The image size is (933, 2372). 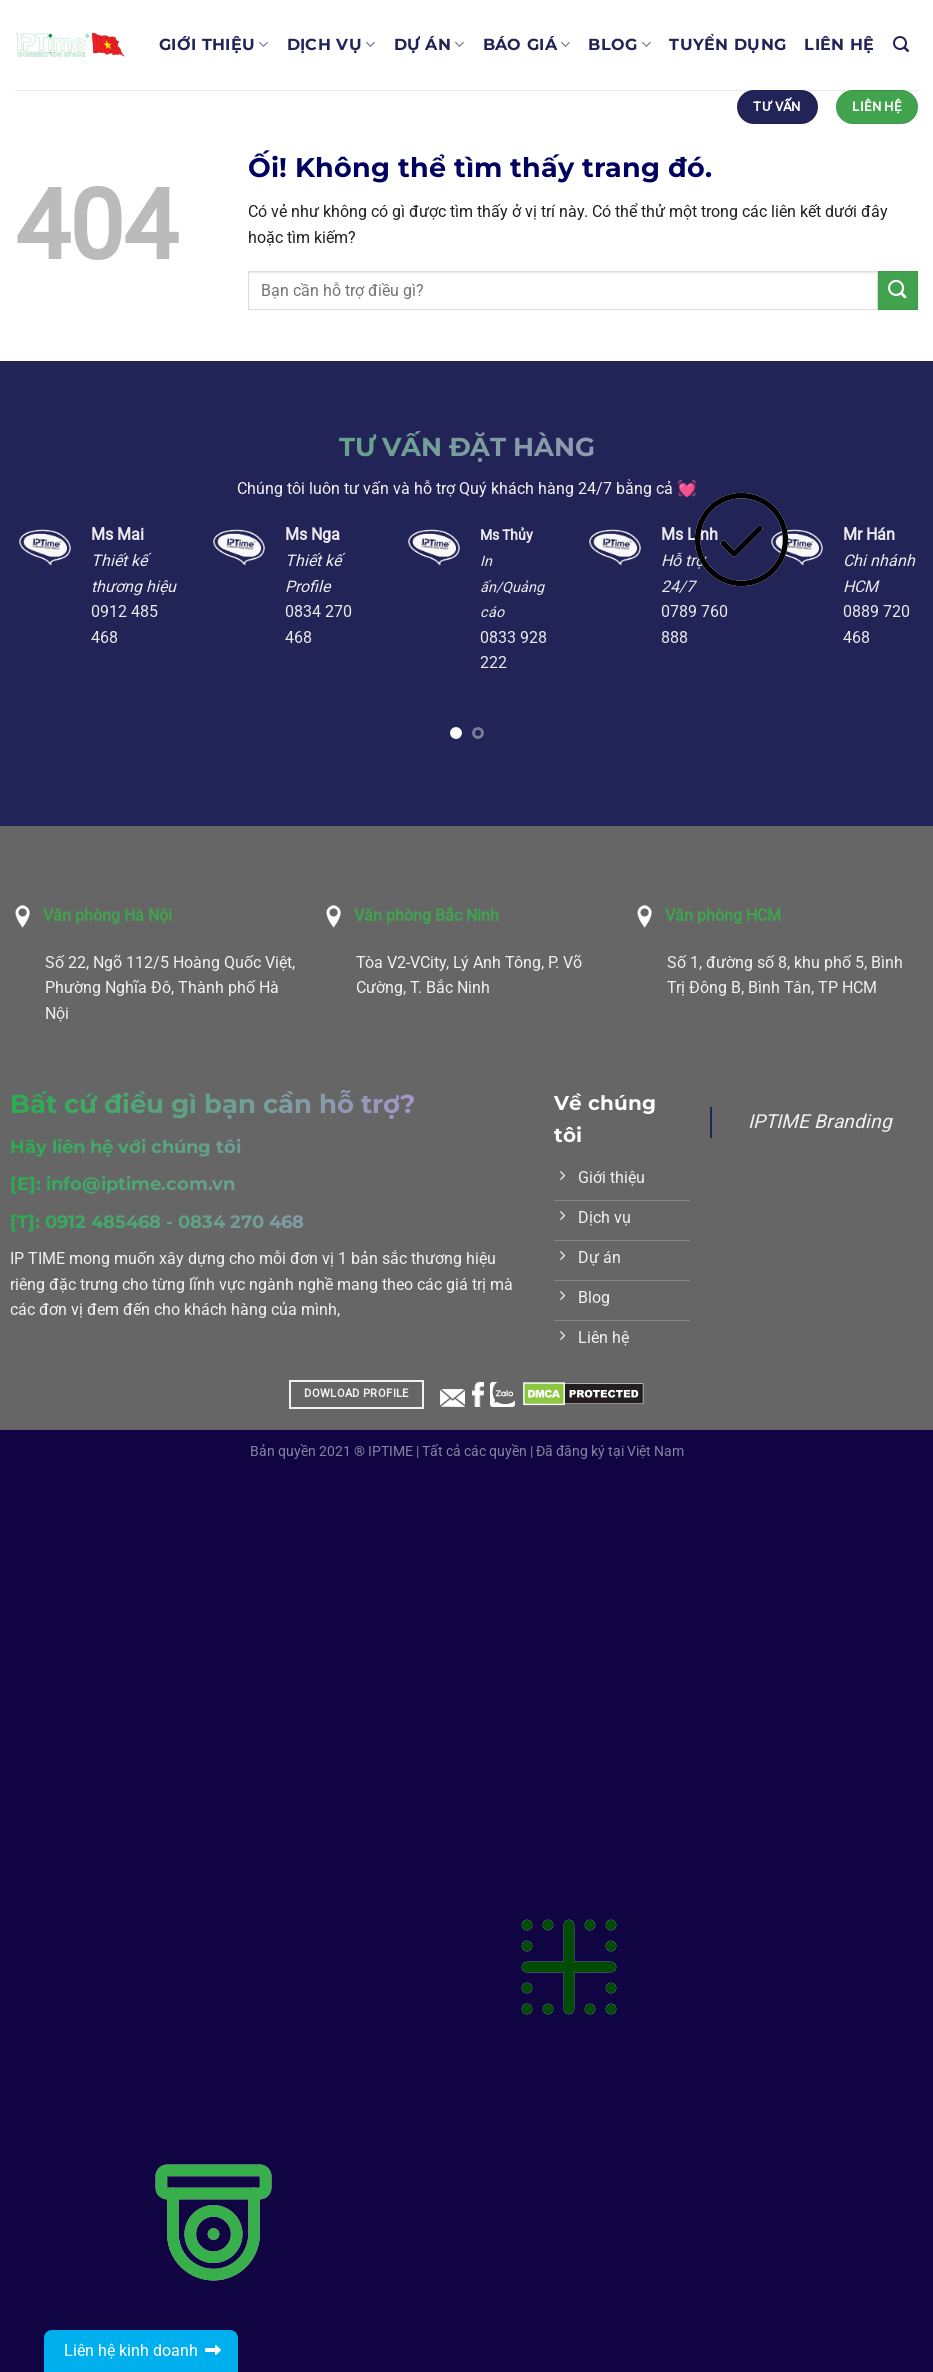 What do you see at coordinates (213, 2222) in the screenshot?
I see `access security camera settings` at bounding box center [213, 2222].